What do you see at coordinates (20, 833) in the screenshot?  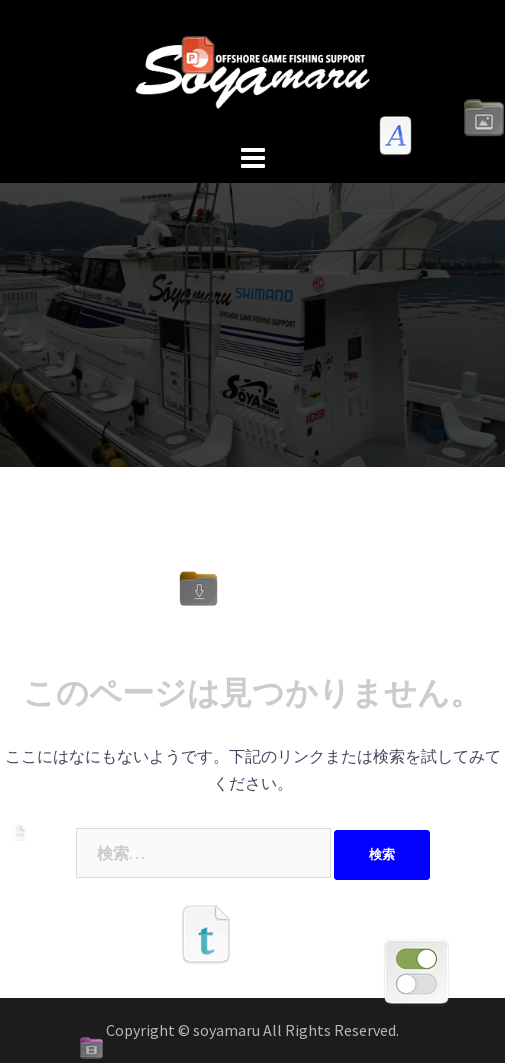 I see `a windows shortcut file (.lnk)` at bounding box center [20, 833].